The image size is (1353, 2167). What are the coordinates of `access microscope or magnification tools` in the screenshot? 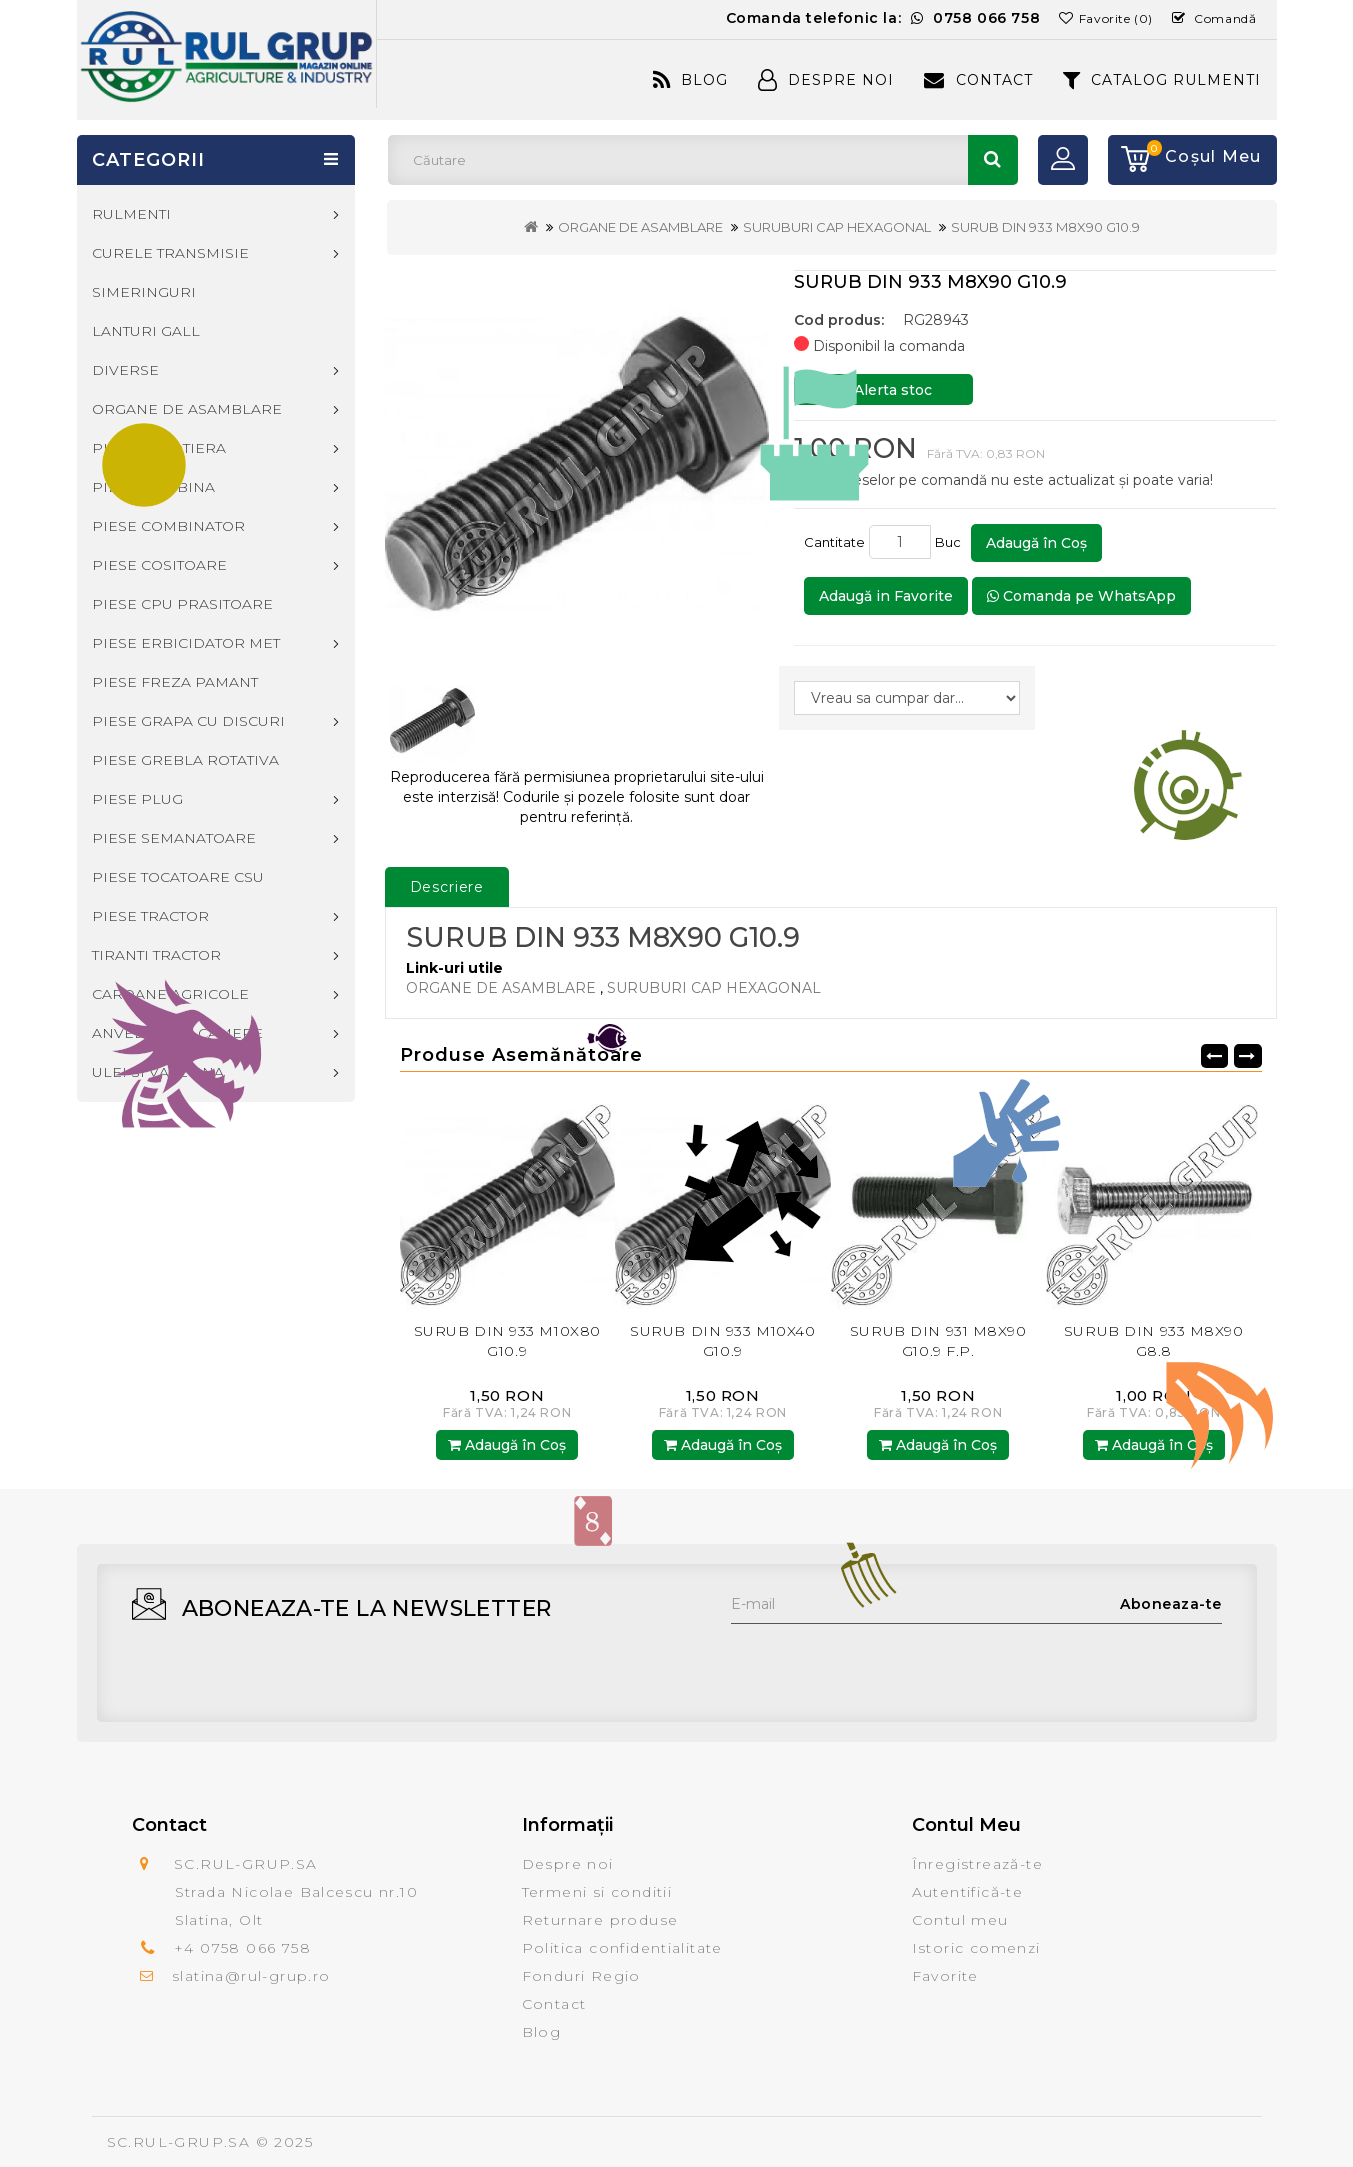 It's located at (1188, 785).